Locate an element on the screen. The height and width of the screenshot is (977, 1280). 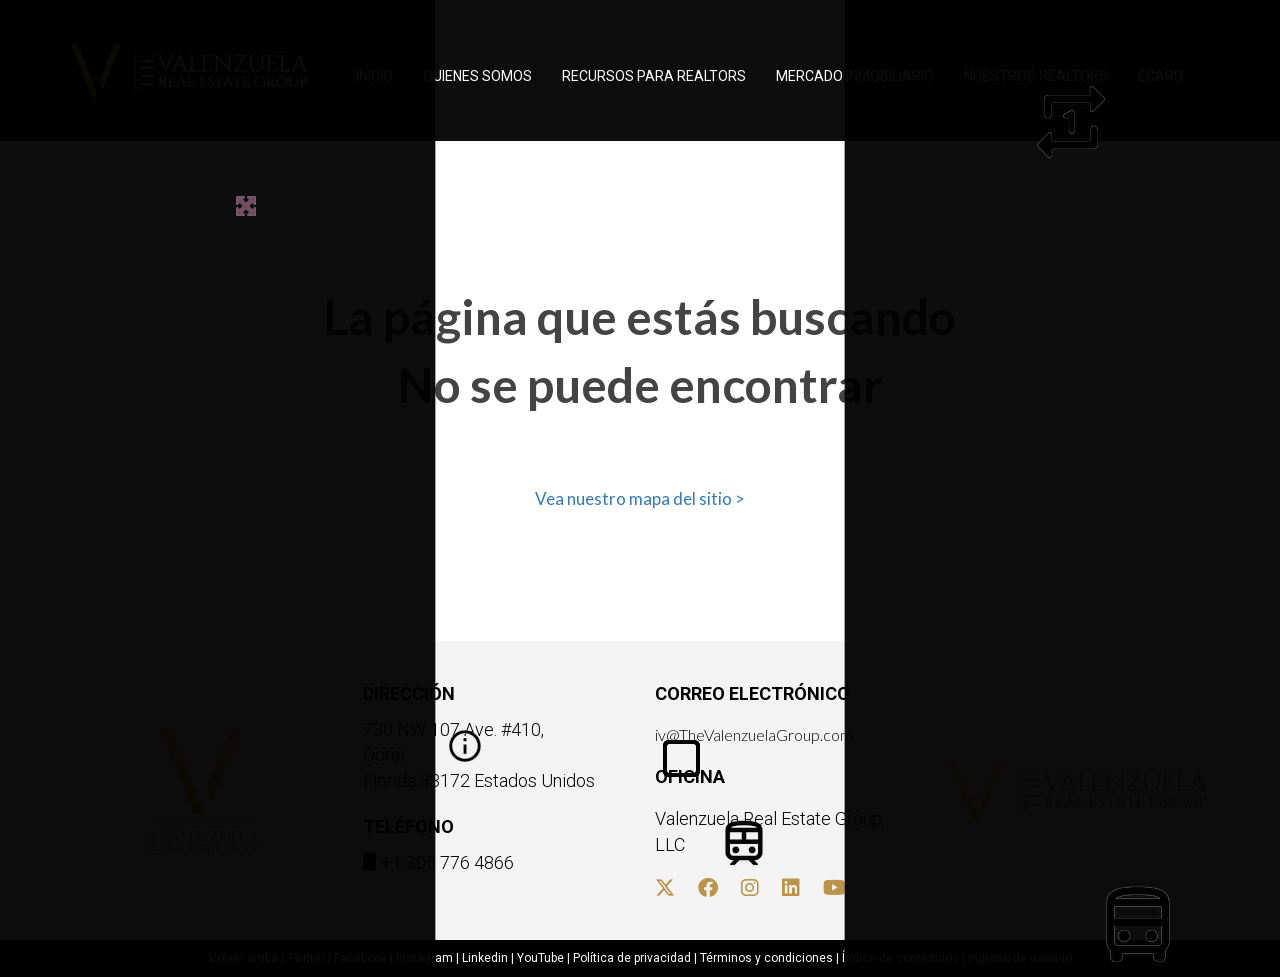
get bus directions or routes is located at coordinates (1138, 926).